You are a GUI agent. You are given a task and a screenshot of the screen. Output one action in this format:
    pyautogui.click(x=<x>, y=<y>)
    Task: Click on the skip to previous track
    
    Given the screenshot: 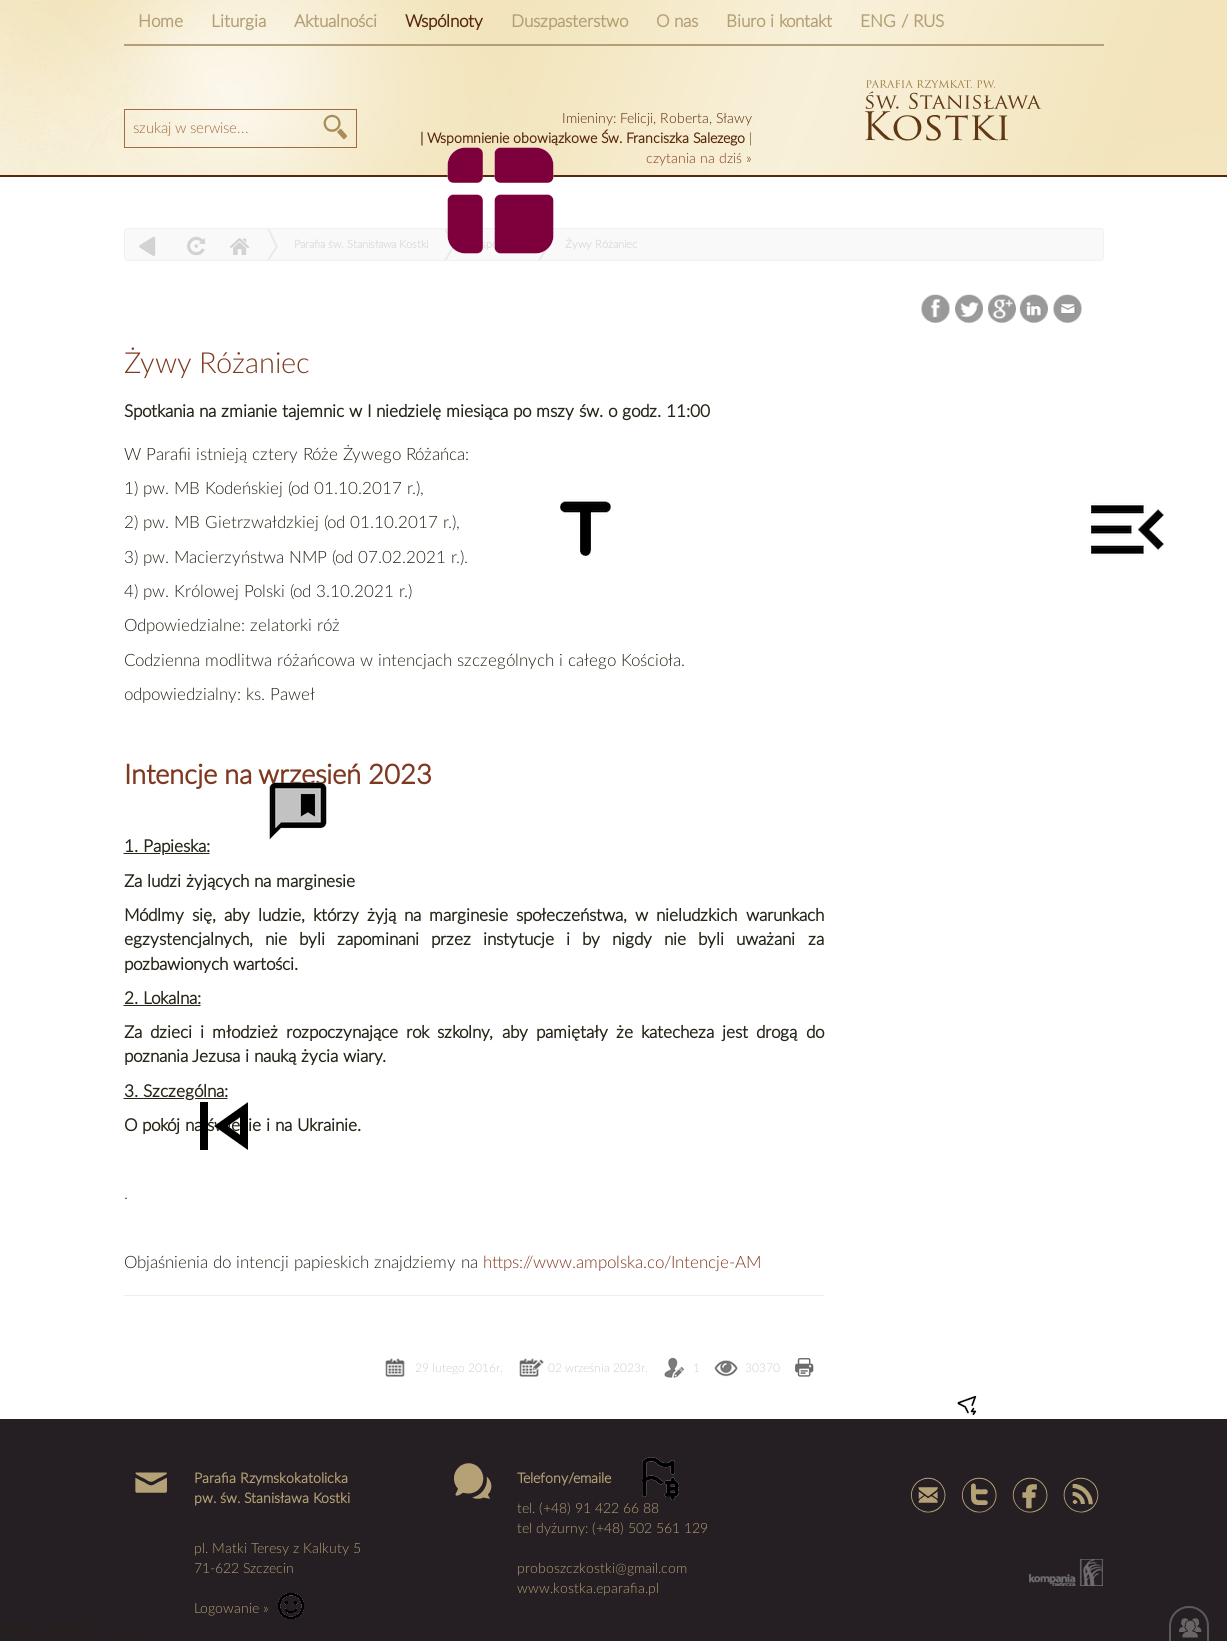 What is the action you would take?
    pyautogui.click(x=224, y=1126)
    